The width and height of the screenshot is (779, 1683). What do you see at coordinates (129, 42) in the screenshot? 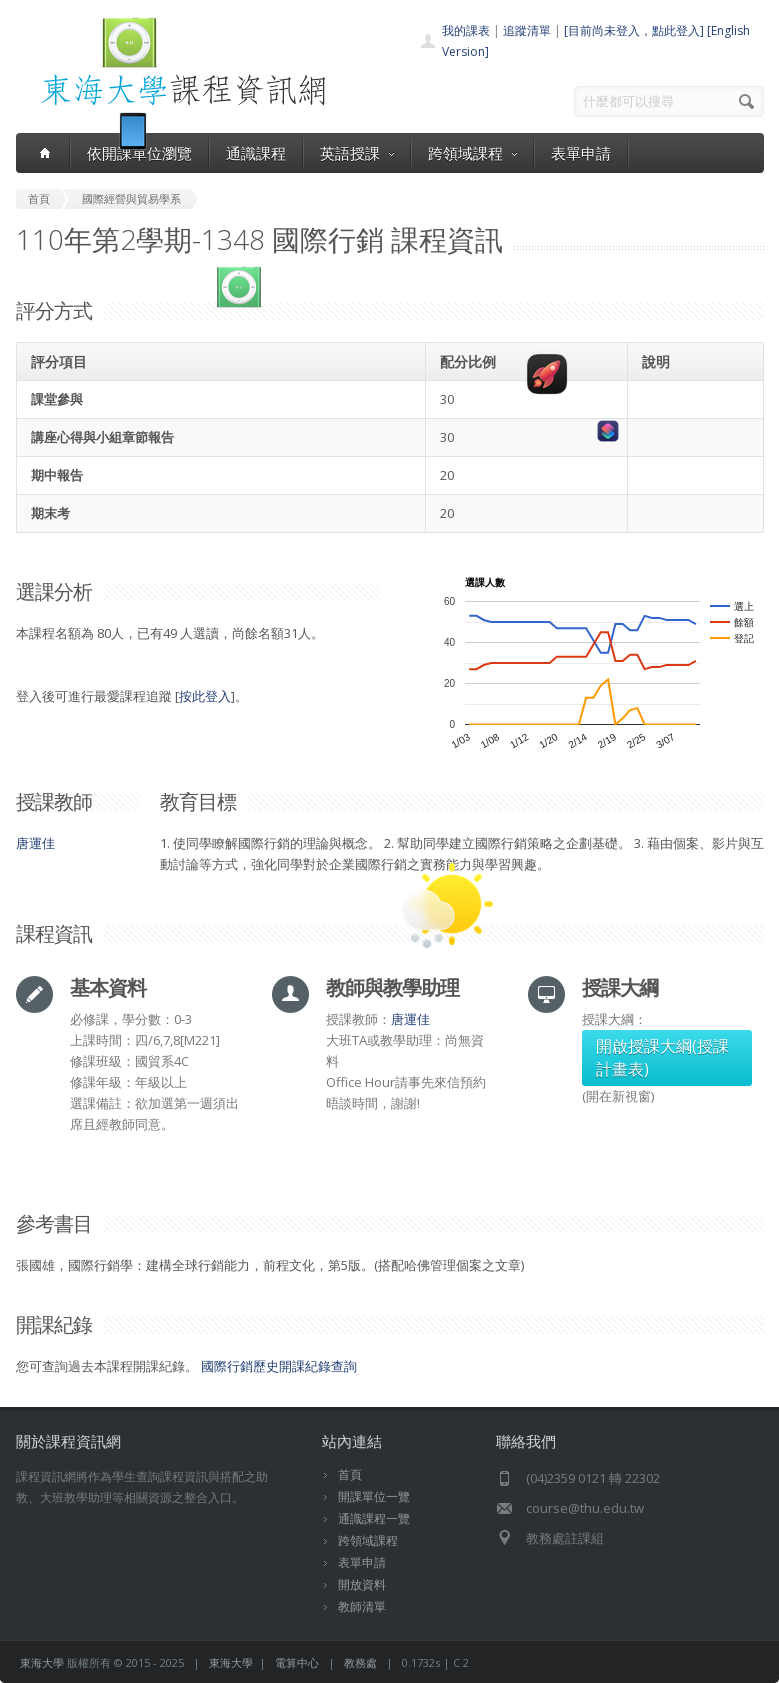
I see `iPod shuffle device connected` at bounding box center [129, 42].